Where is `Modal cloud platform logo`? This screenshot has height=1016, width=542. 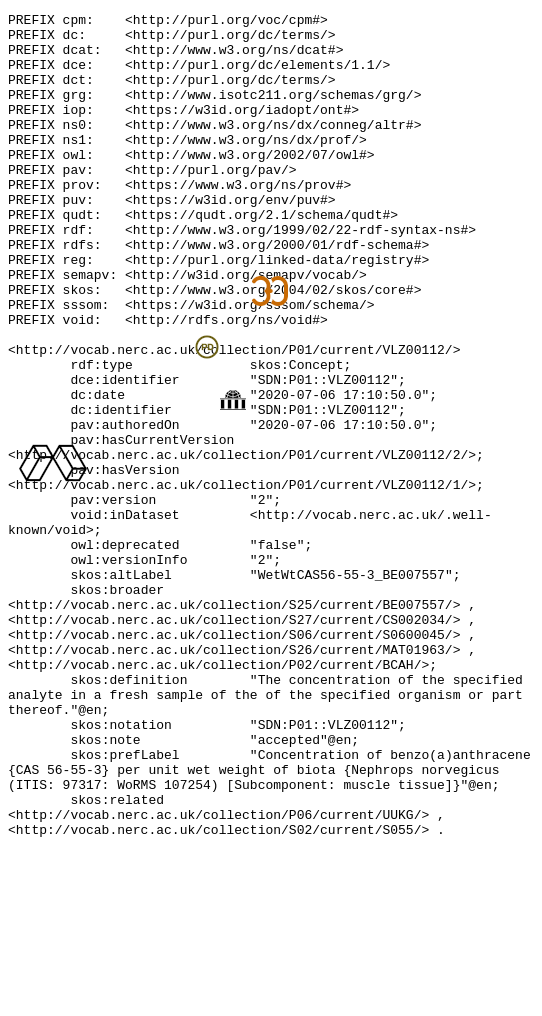
Modal cloud platform logo is located at coordinates (53, 463).